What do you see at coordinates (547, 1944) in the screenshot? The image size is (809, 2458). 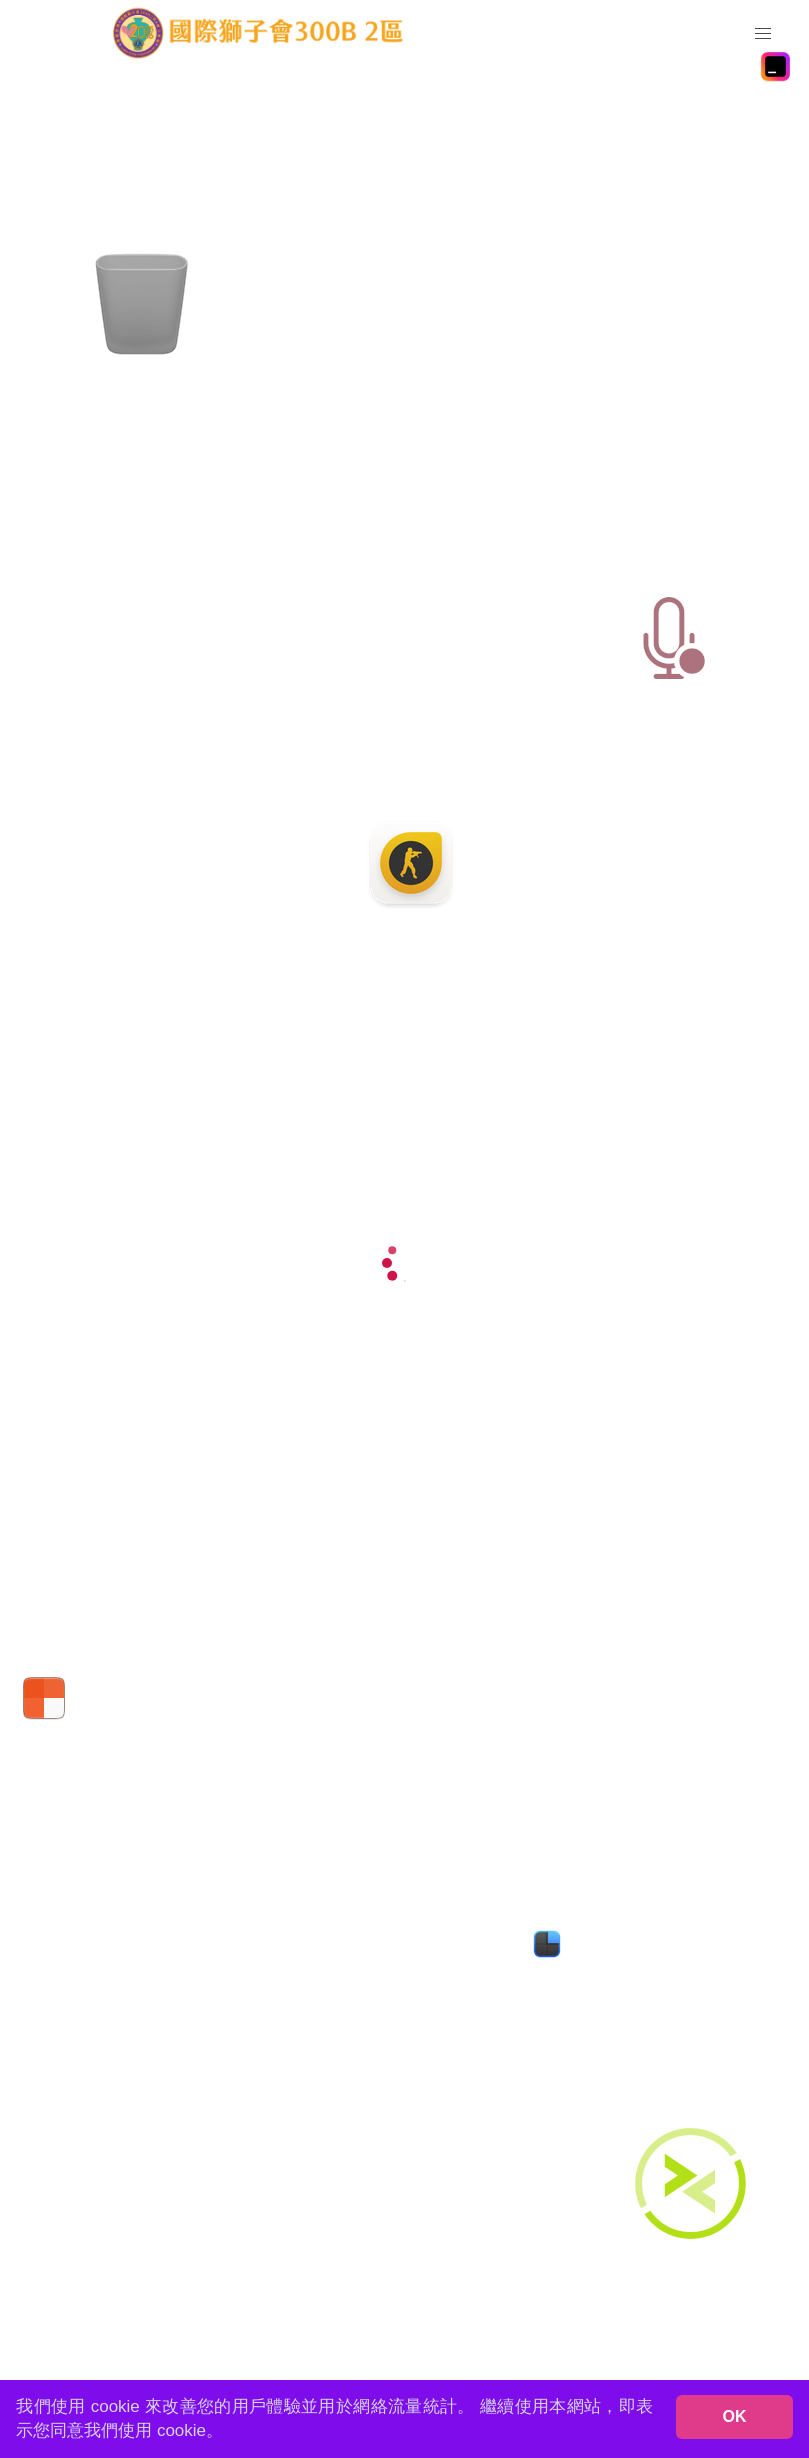 I see `switch to workspace in the top-right position` at bounding box center [547, 1944].